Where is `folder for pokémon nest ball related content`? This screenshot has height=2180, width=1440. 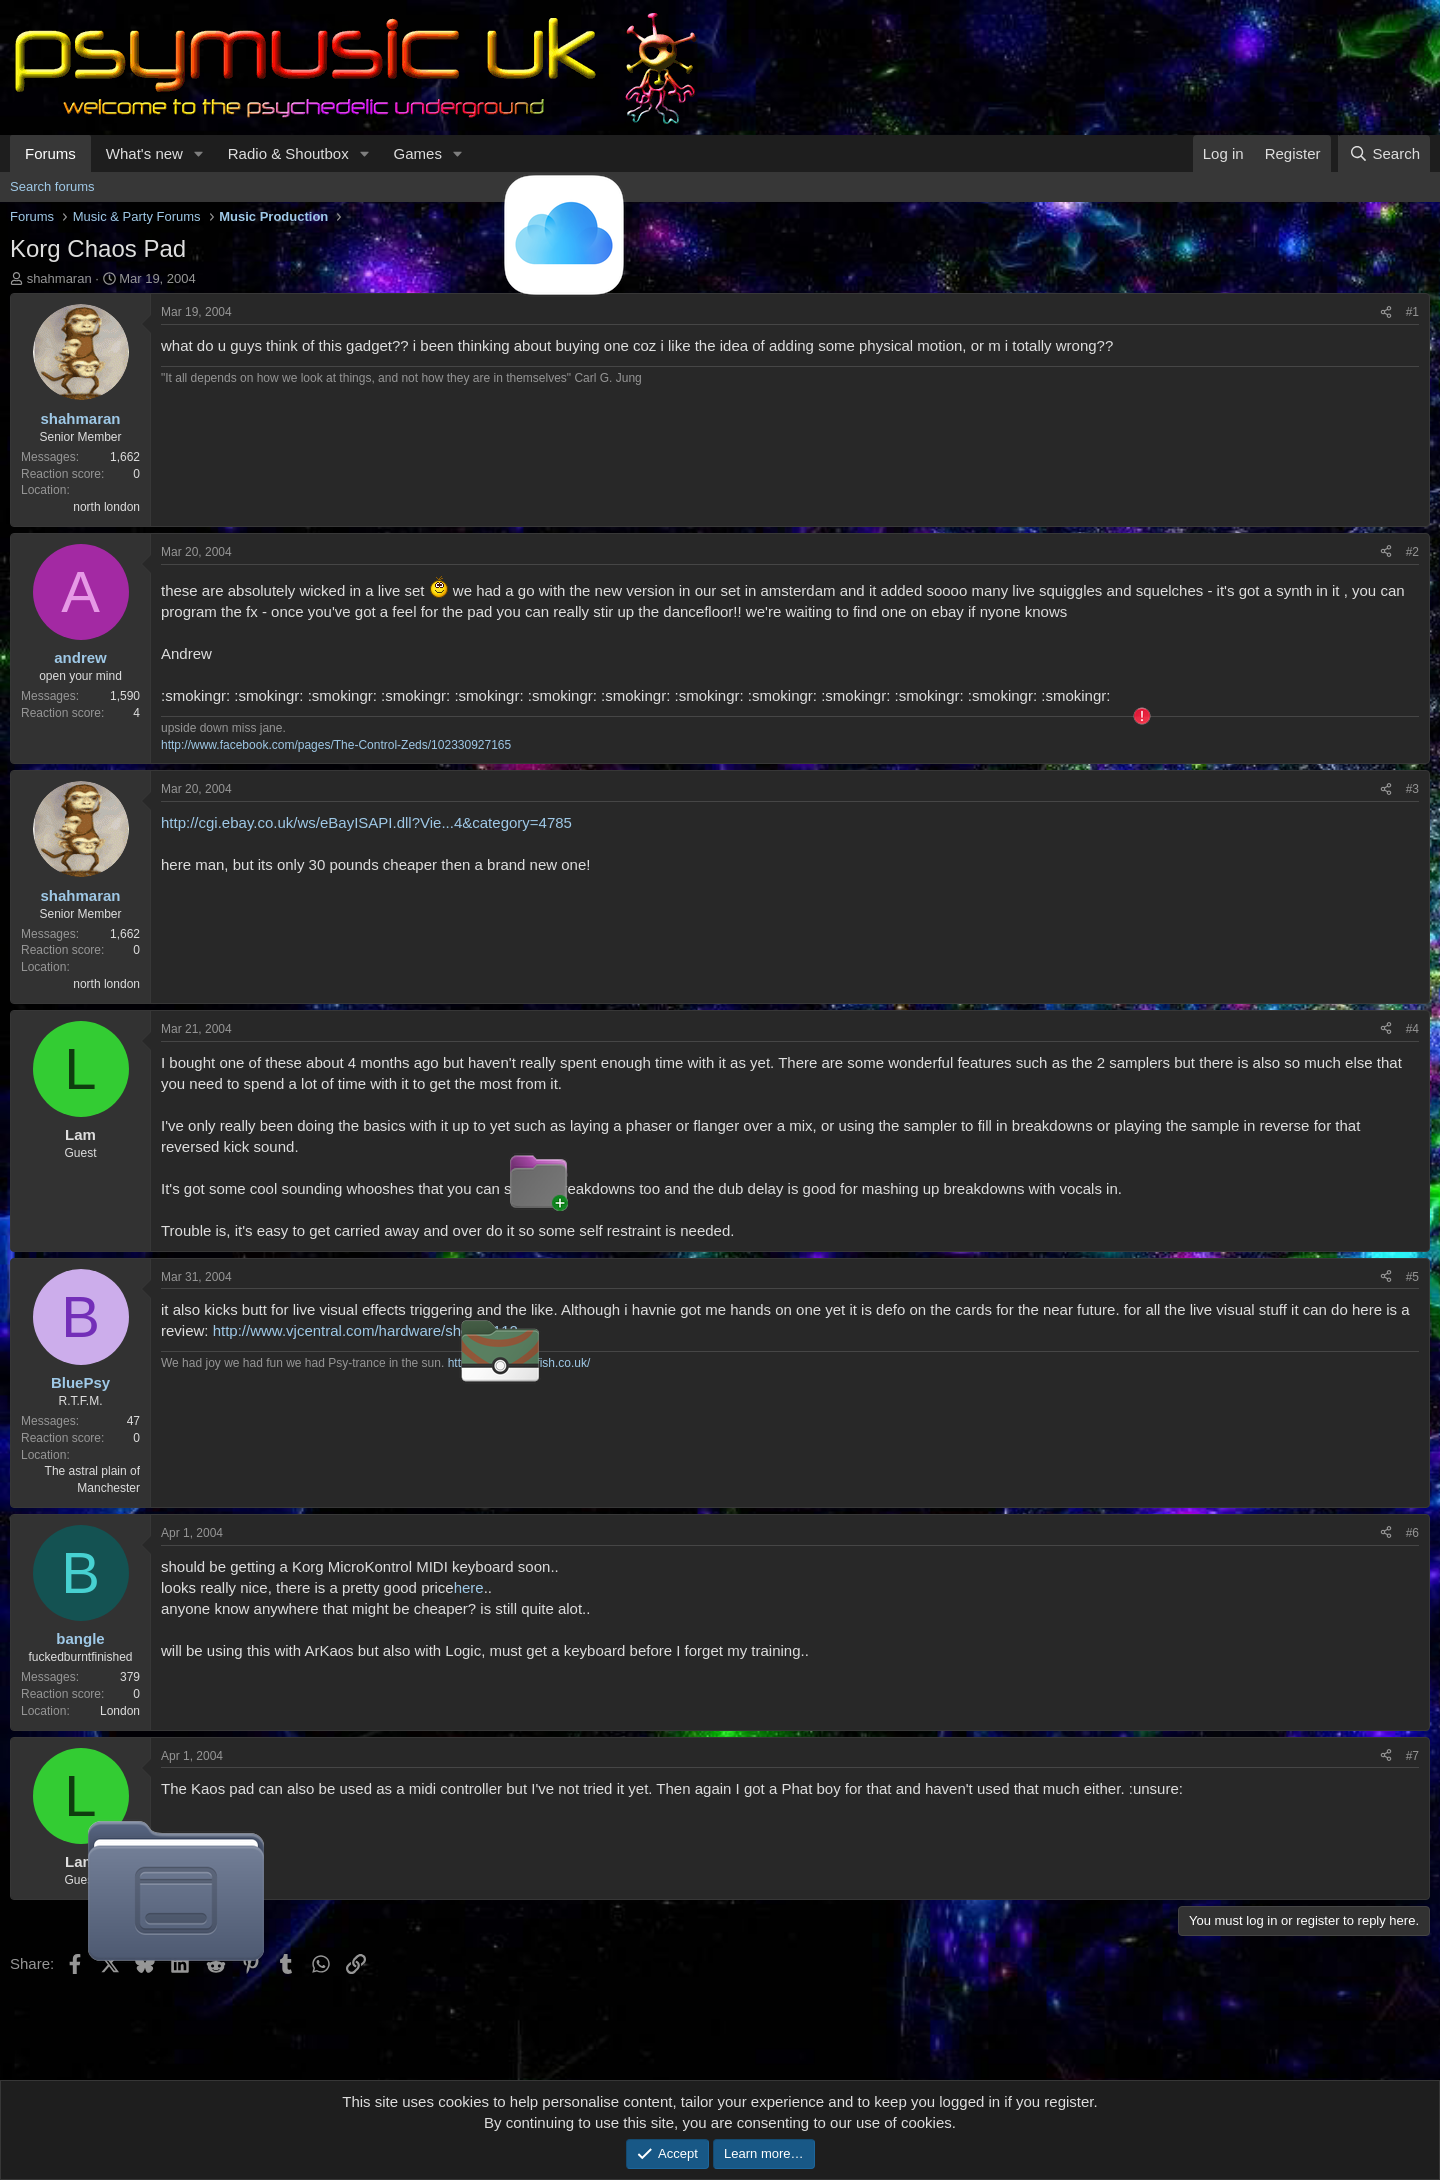
folder for pokémon nest ball related content is located at coordinates (500, 1353).